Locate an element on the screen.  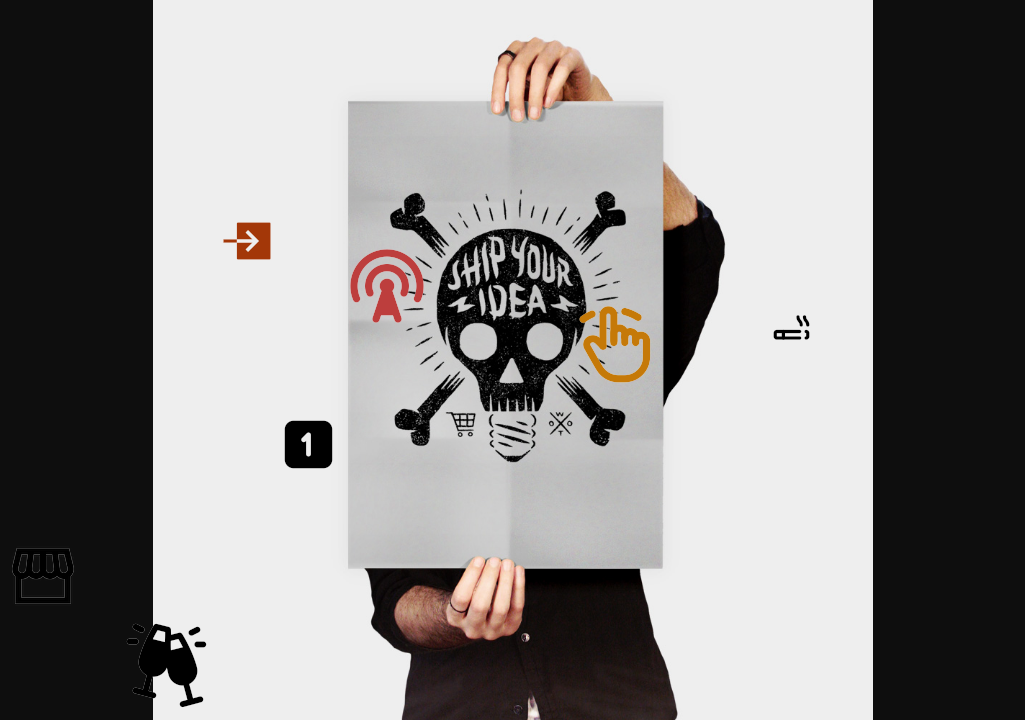
access broadcast or radio tower settings is located at coordinates (387, 286).